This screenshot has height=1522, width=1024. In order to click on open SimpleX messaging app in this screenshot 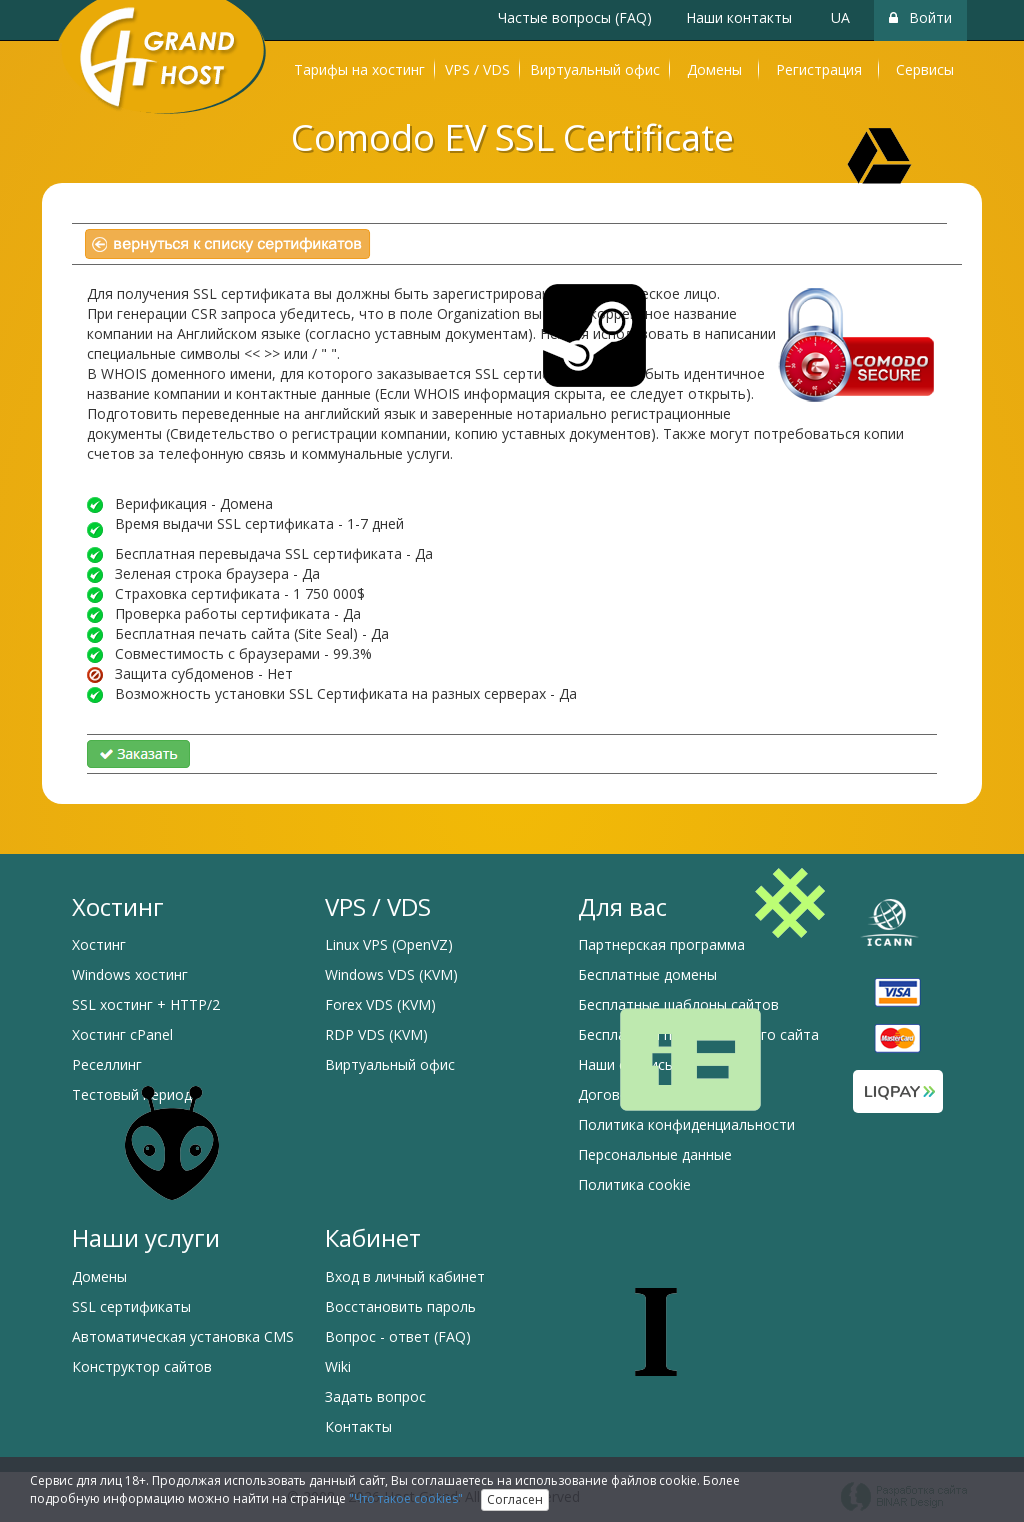, I will do `click(790, 903)`.